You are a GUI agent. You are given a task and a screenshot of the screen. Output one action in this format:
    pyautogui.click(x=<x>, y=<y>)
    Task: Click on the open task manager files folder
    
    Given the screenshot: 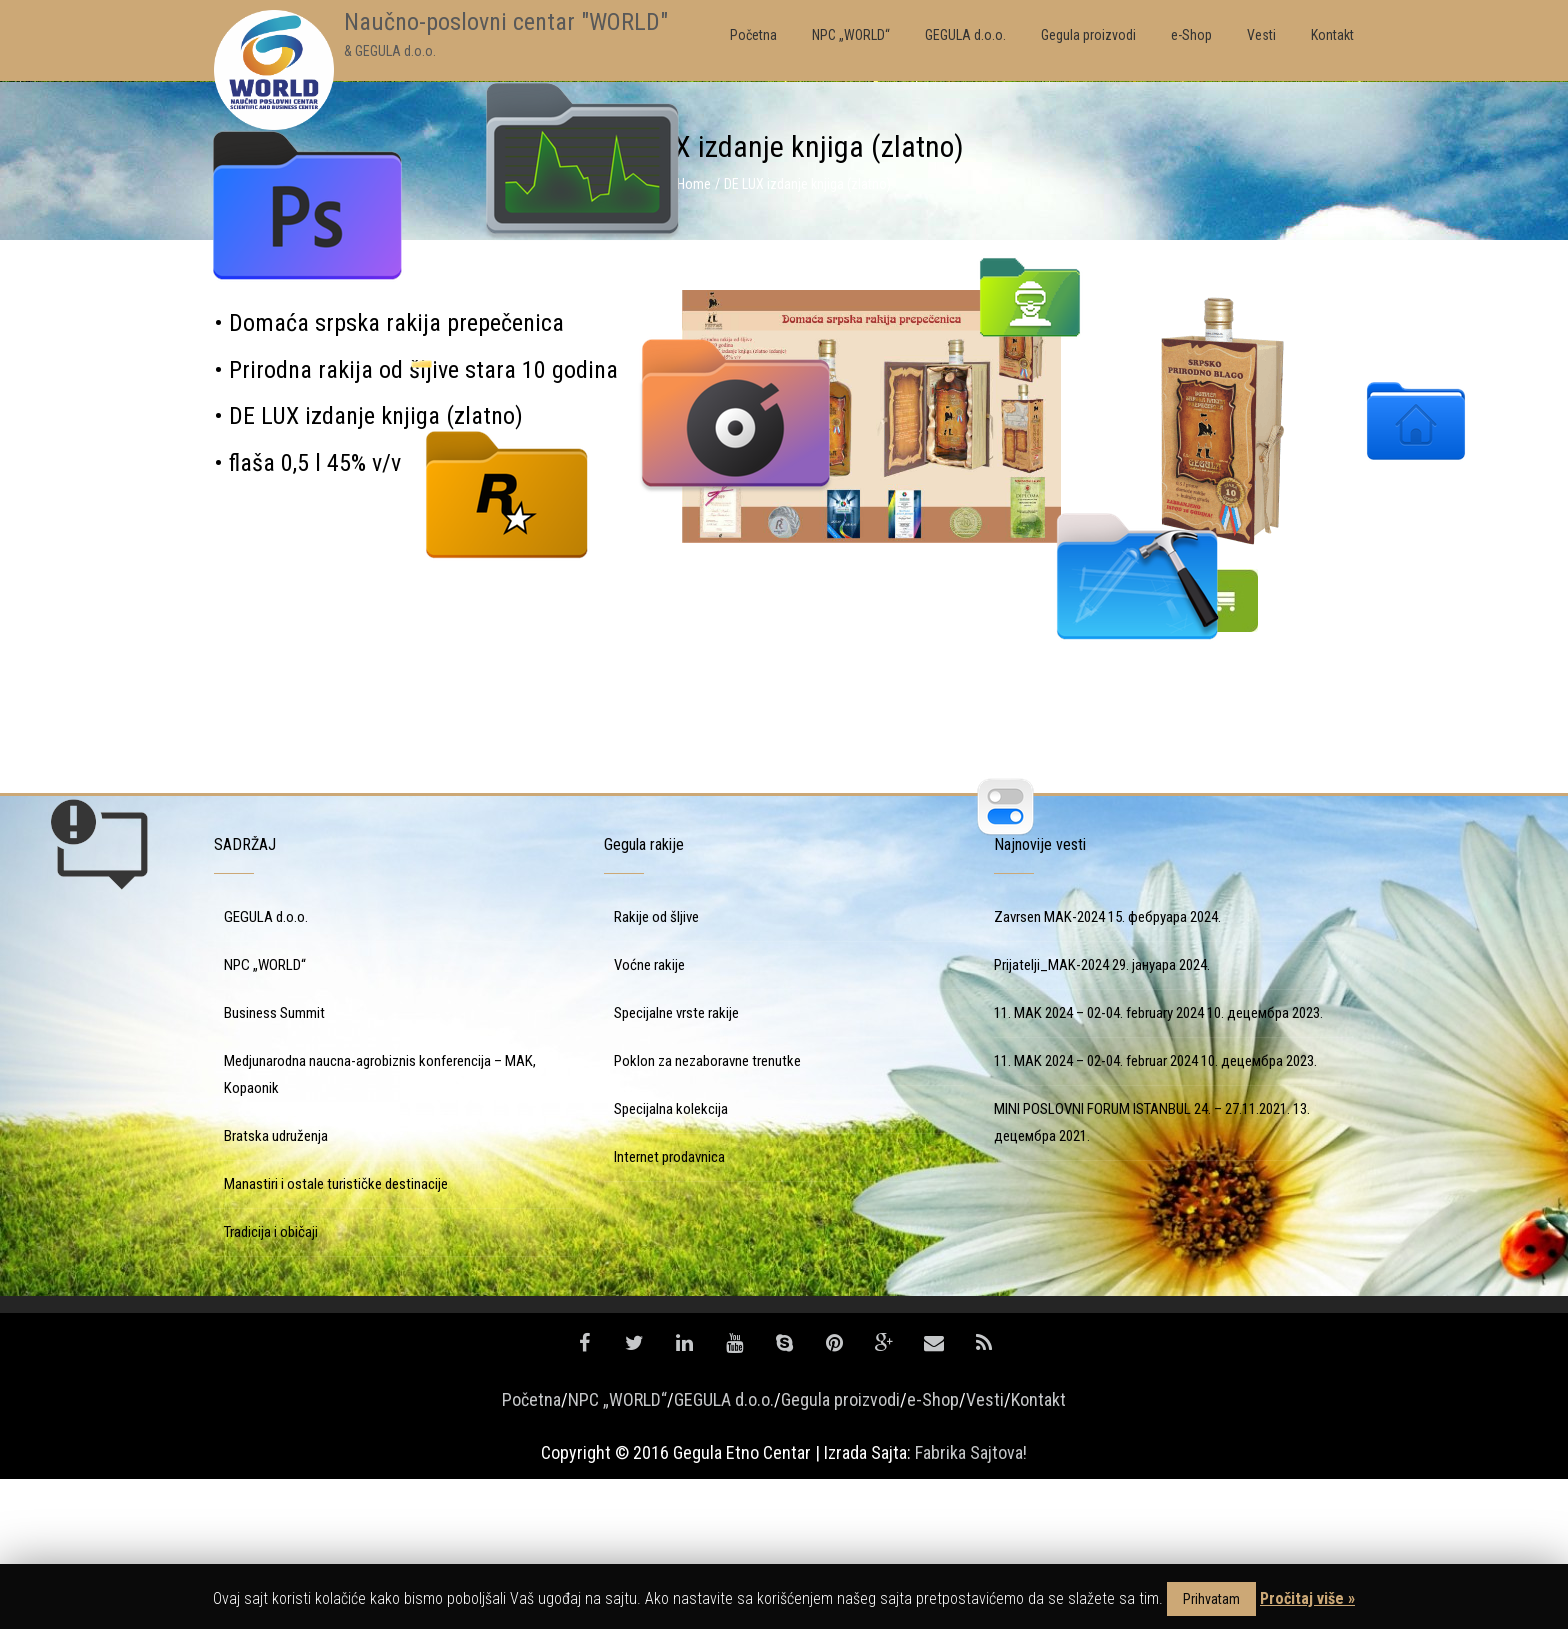 What is the action you would take?
    pyautogui.click(x=581, y=163)
    